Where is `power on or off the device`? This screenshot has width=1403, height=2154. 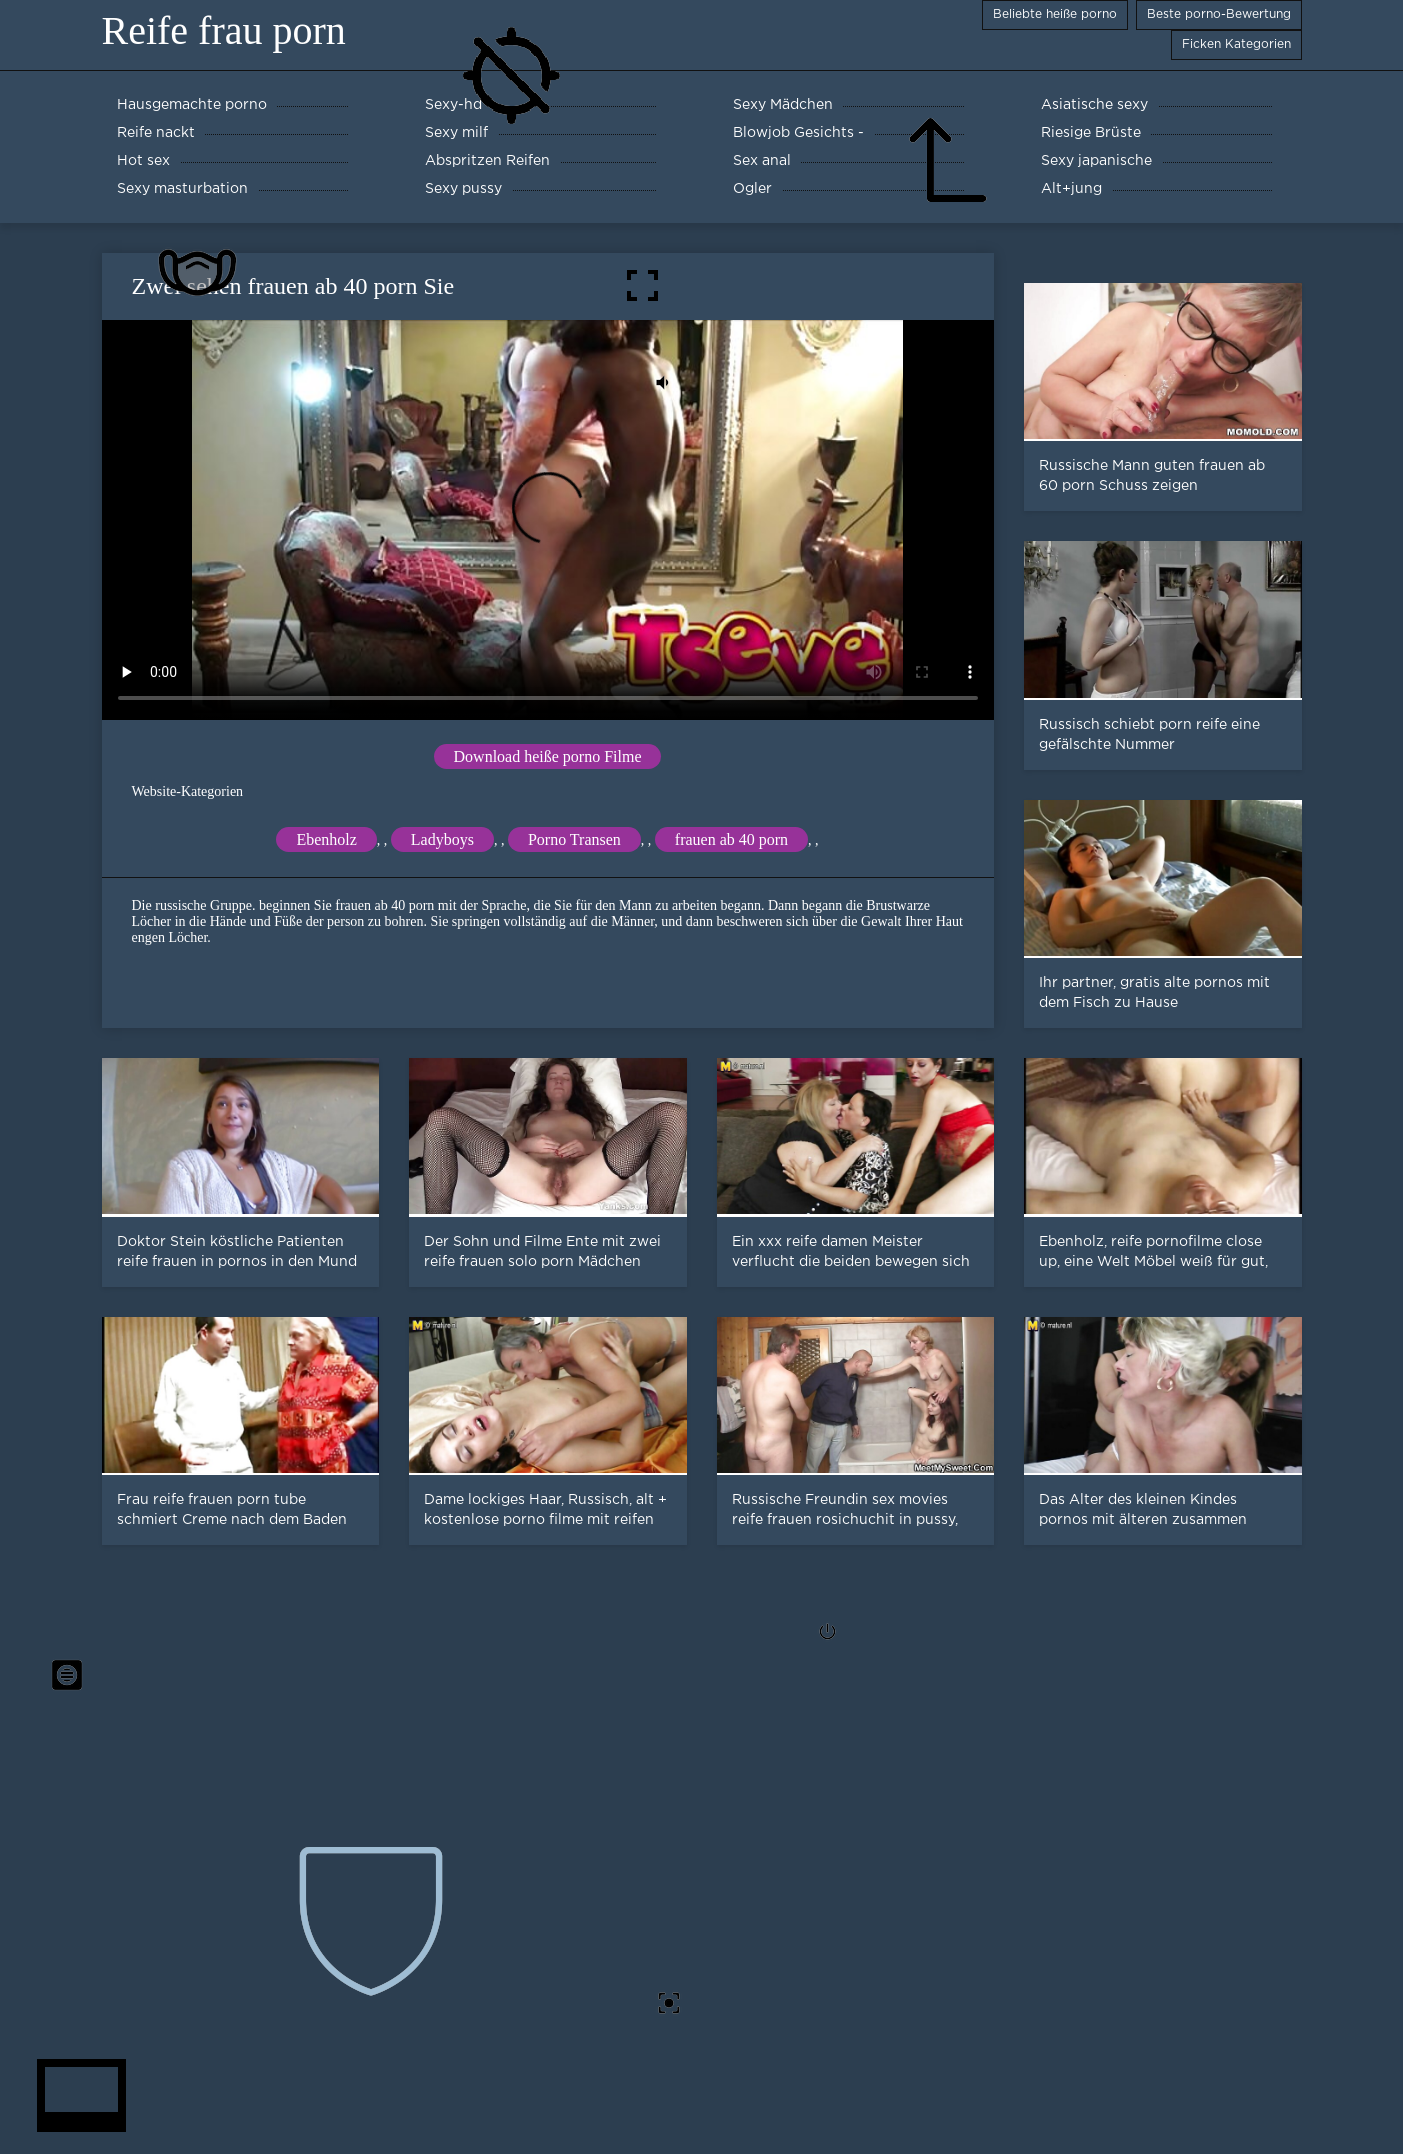 power on or off the device is located at coordinates (827, 1631).